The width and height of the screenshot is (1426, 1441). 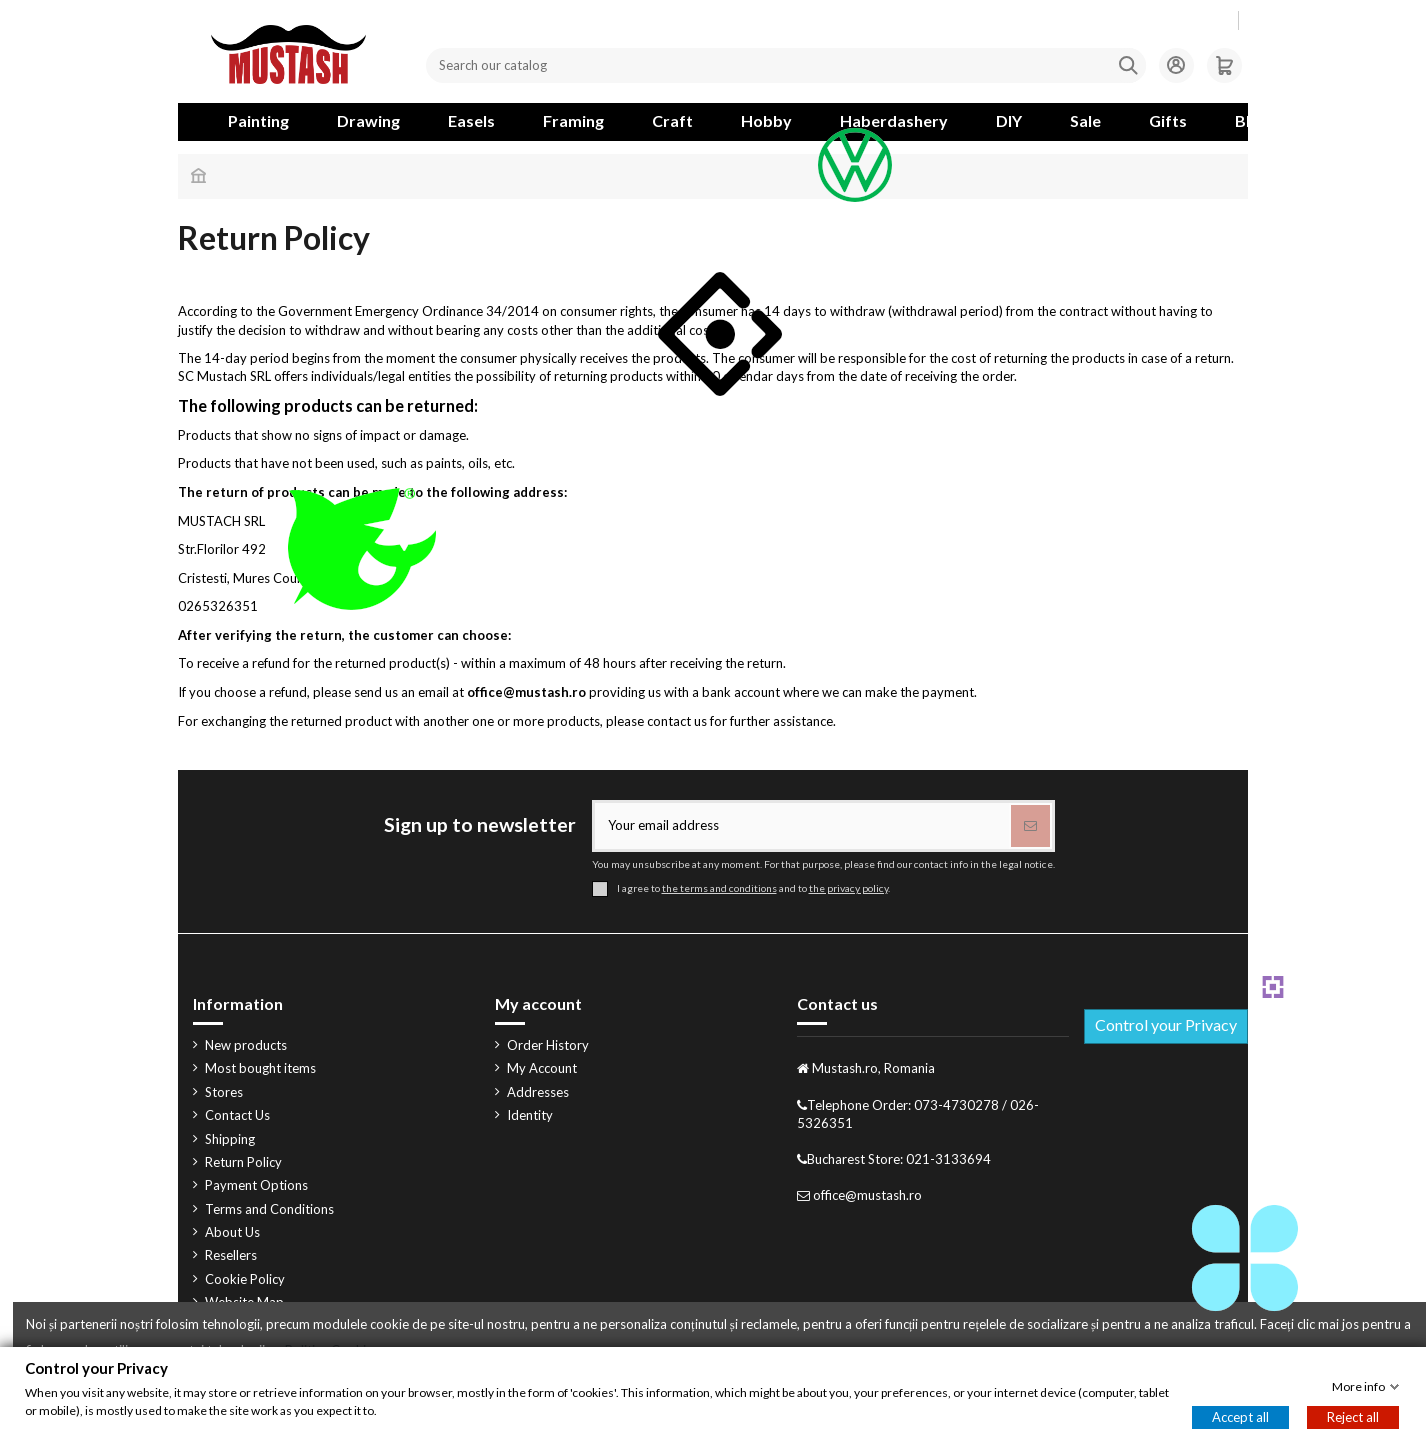 I want to click on freenas open-source storage software logo, so click(x=362, y=549).